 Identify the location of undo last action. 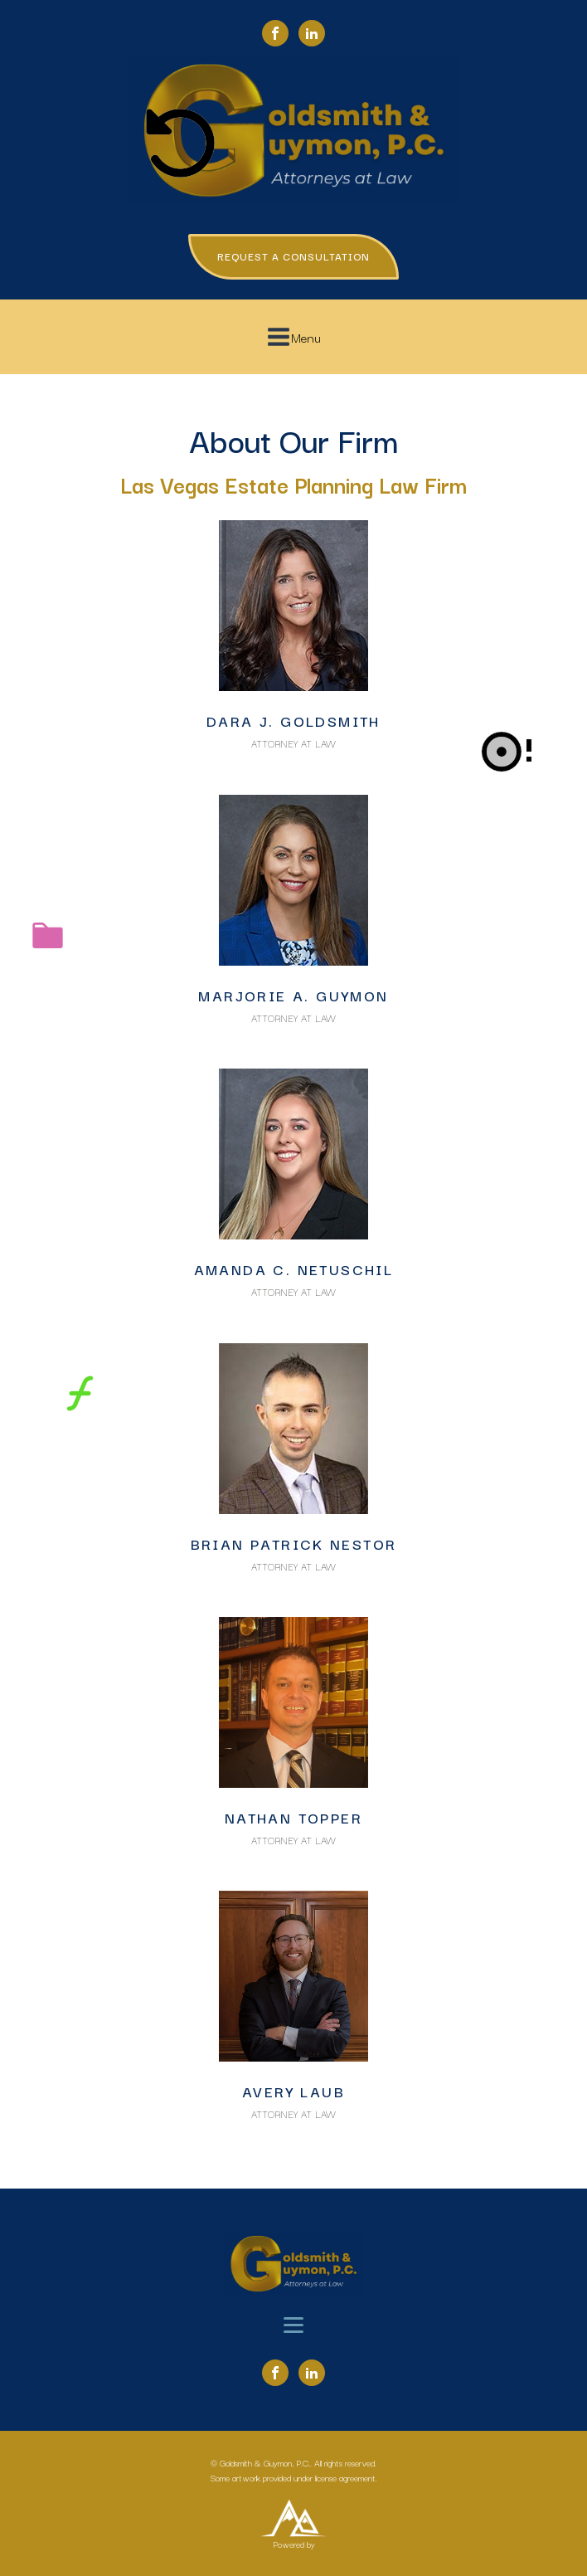
(180, 143).